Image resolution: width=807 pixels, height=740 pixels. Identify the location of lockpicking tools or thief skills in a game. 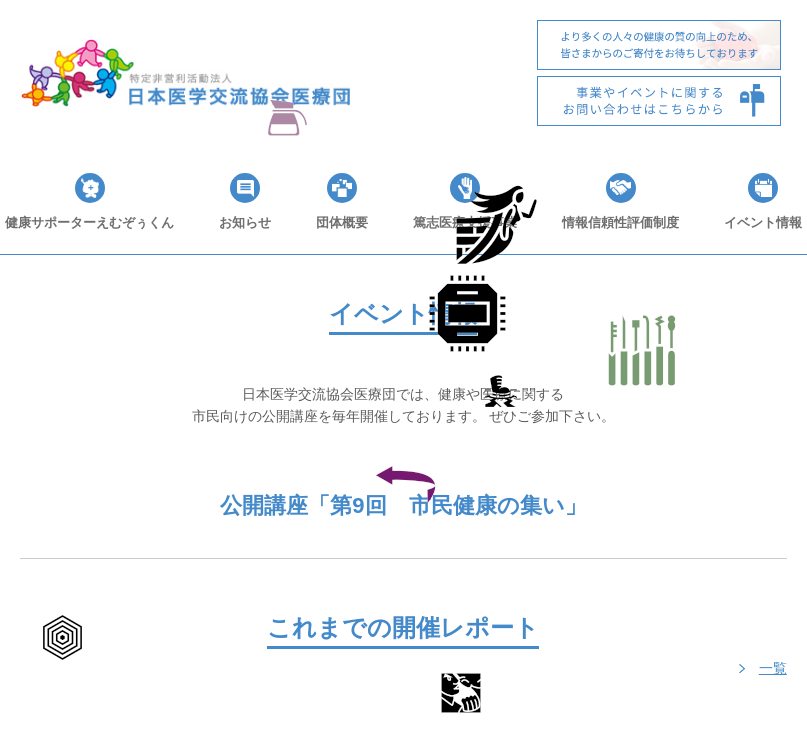
(643, 350).